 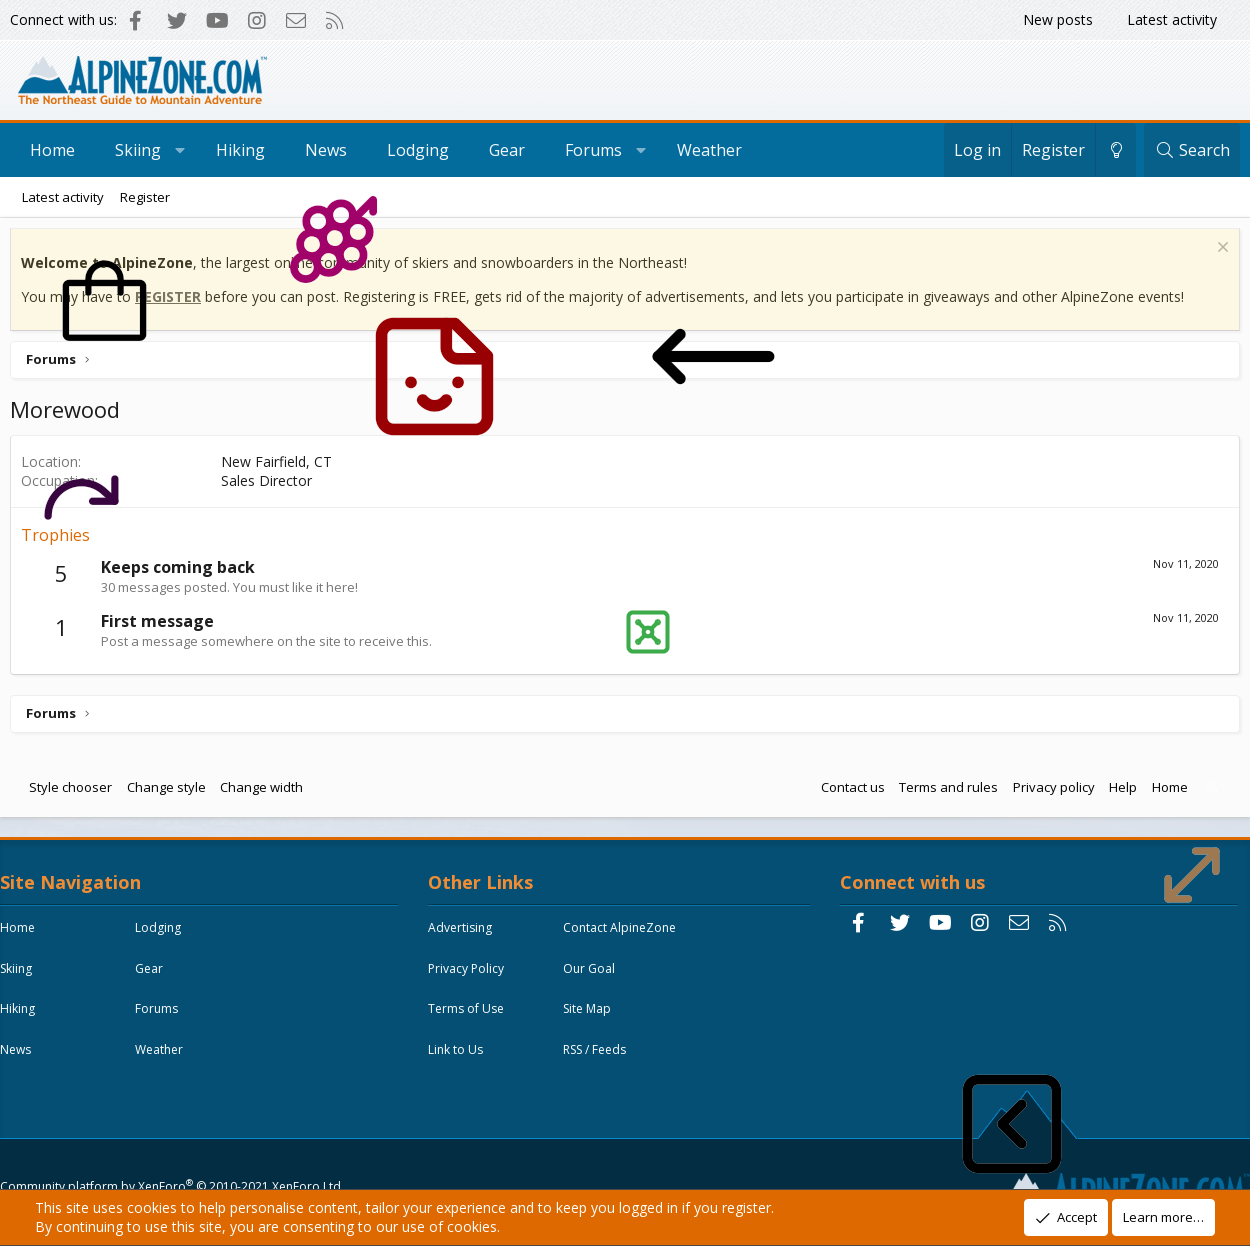 I want to click on view your shopping bag, so click(x=104, y=305).